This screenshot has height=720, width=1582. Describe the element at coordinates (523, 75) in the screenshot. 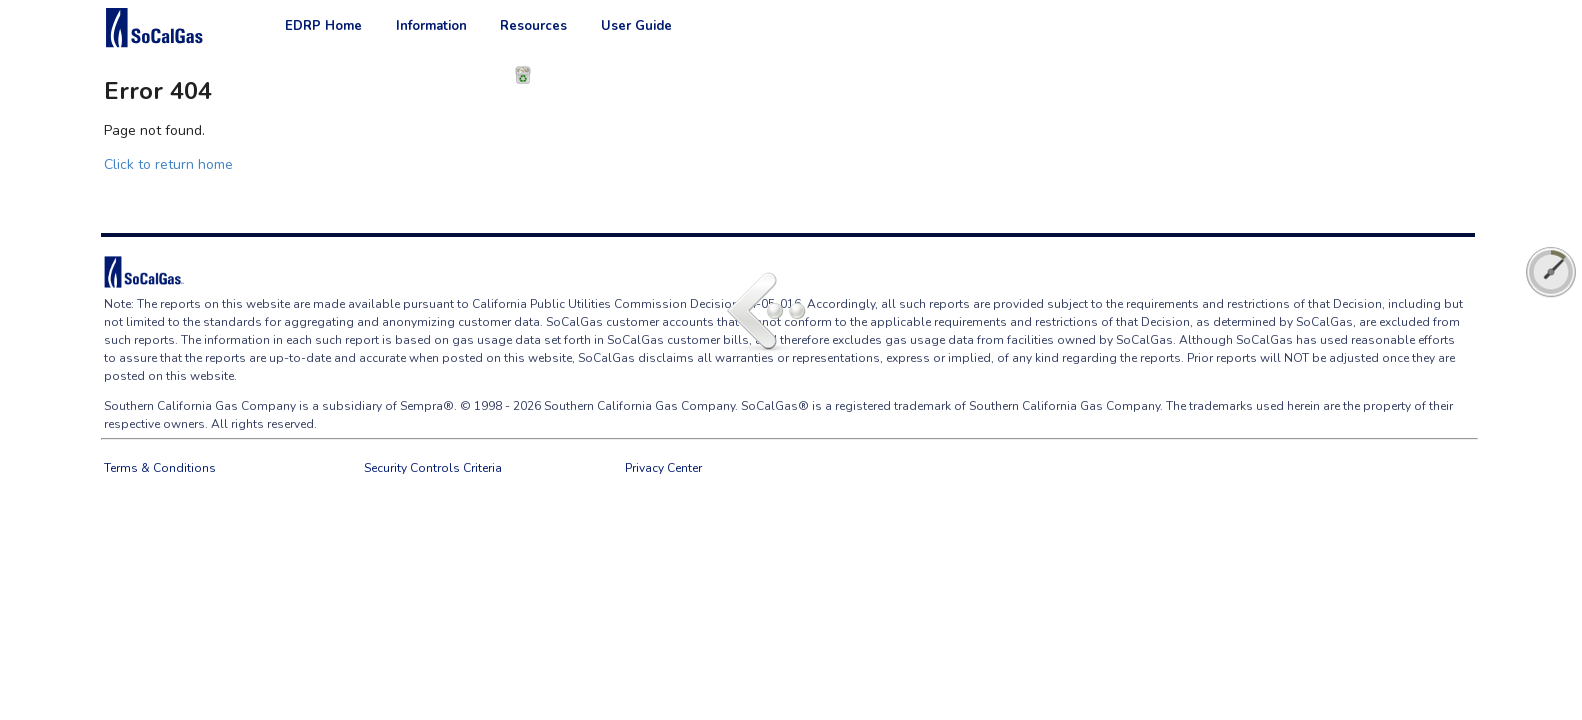

I see `indicates the trash bin contains deleted items` at that location.